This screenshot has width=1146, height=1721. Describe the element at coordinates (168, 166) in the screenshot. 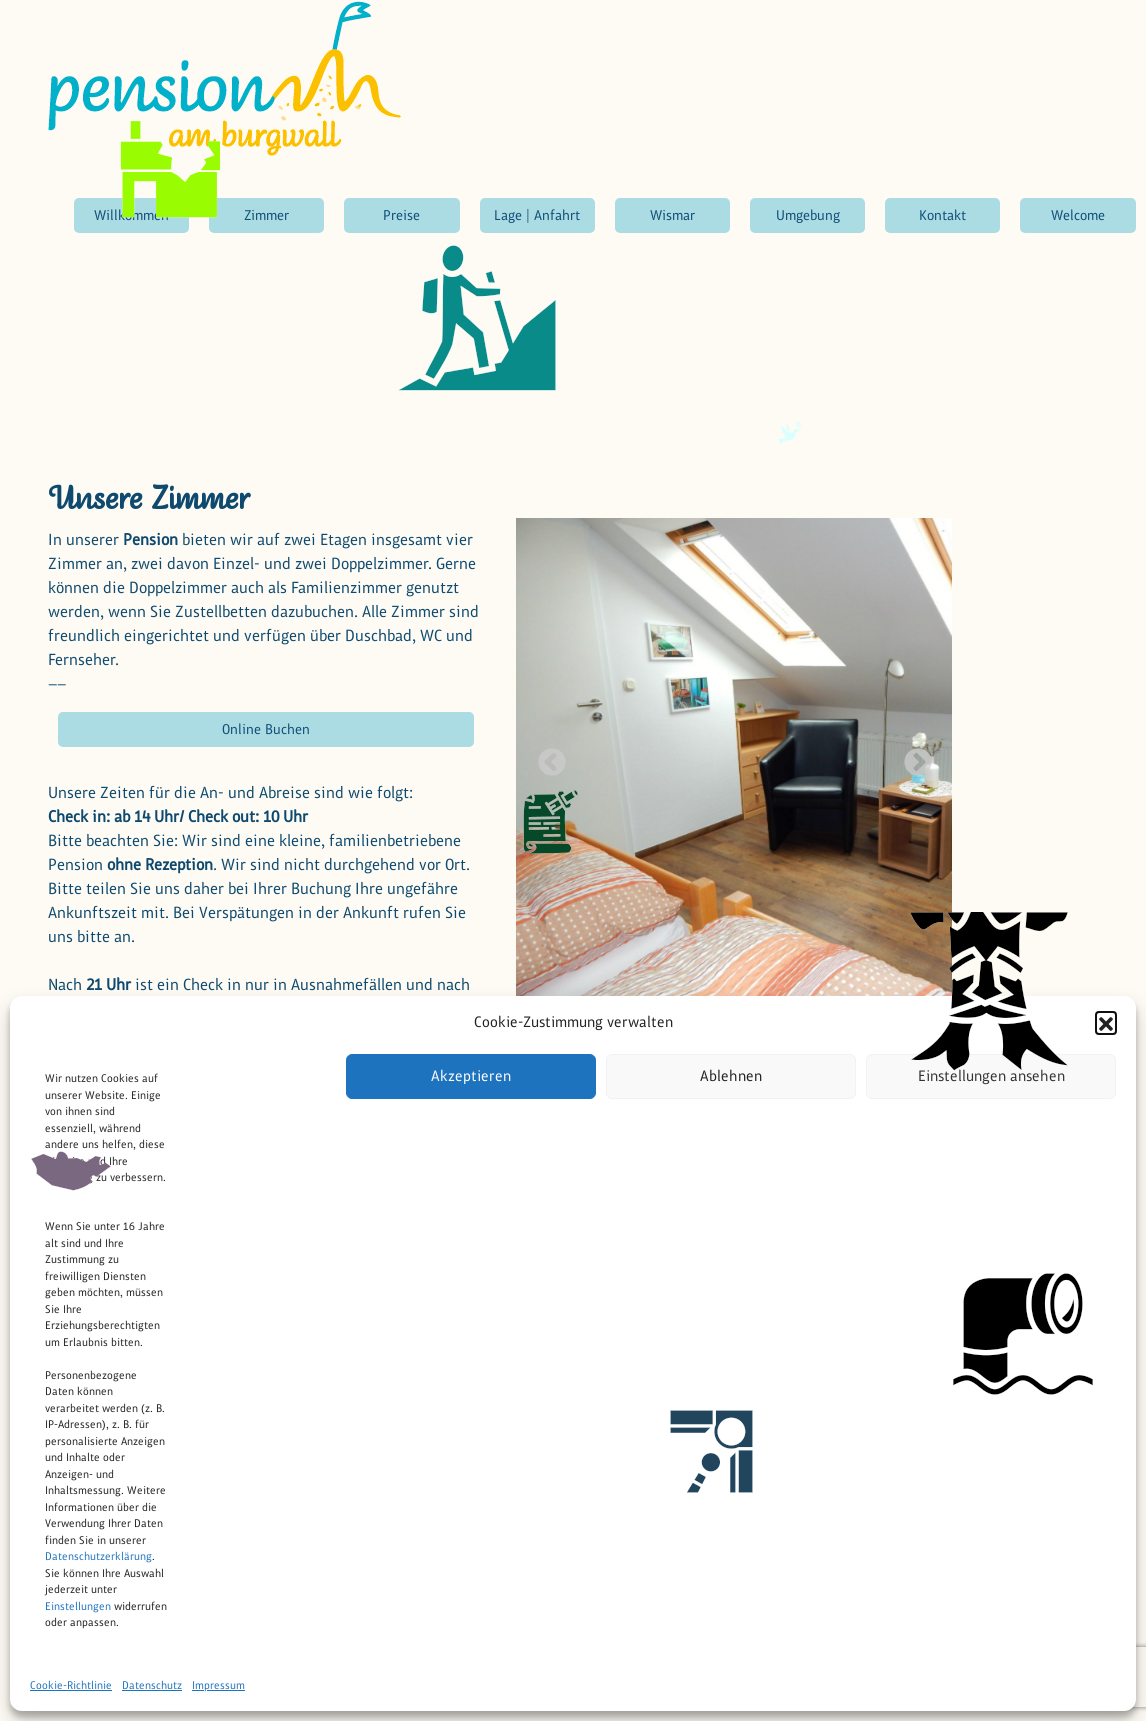

I see `report property damage` at that location.